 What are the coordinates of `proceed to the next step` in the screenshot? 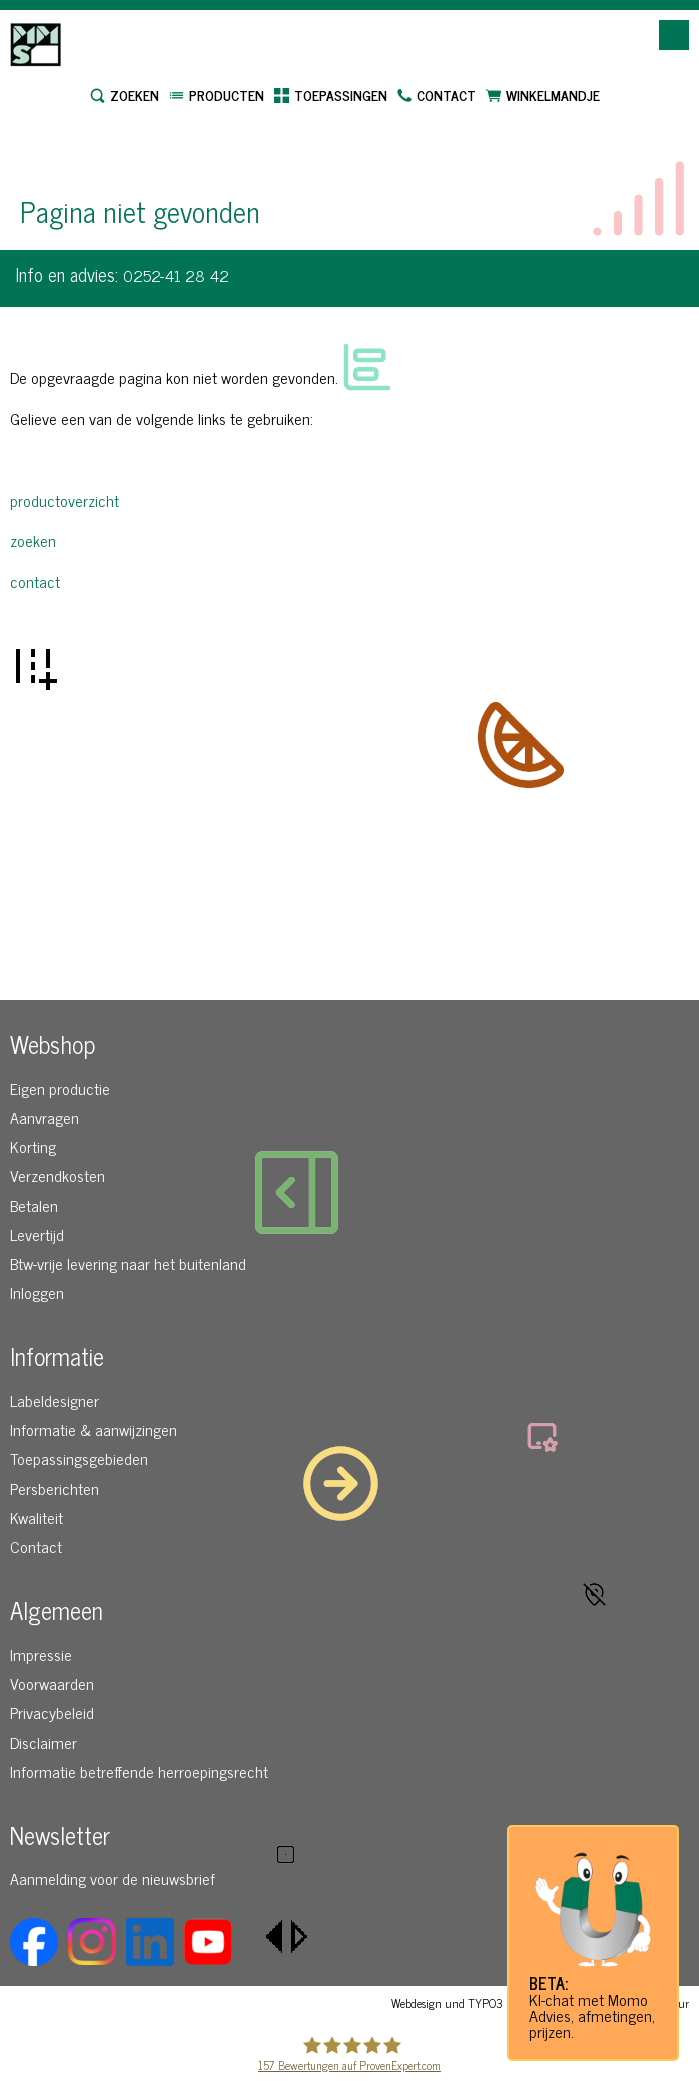 It's located at (340, 1483).